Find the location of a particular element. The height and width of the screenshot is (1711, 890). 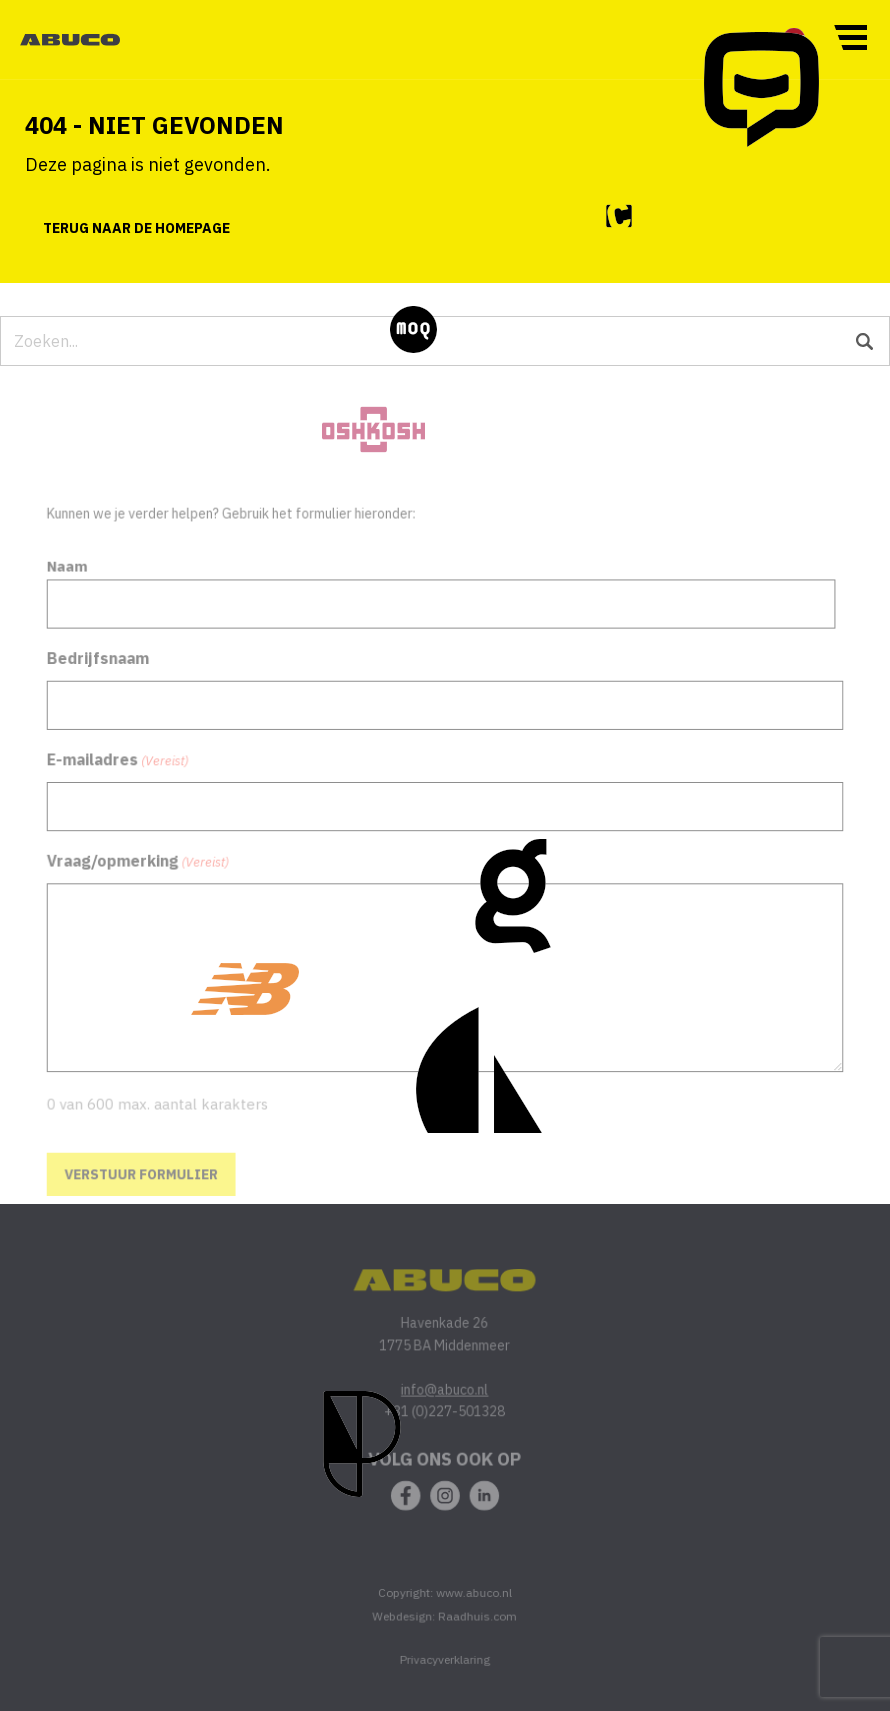

moq library or framework logo is located at coordinates (413, 329).